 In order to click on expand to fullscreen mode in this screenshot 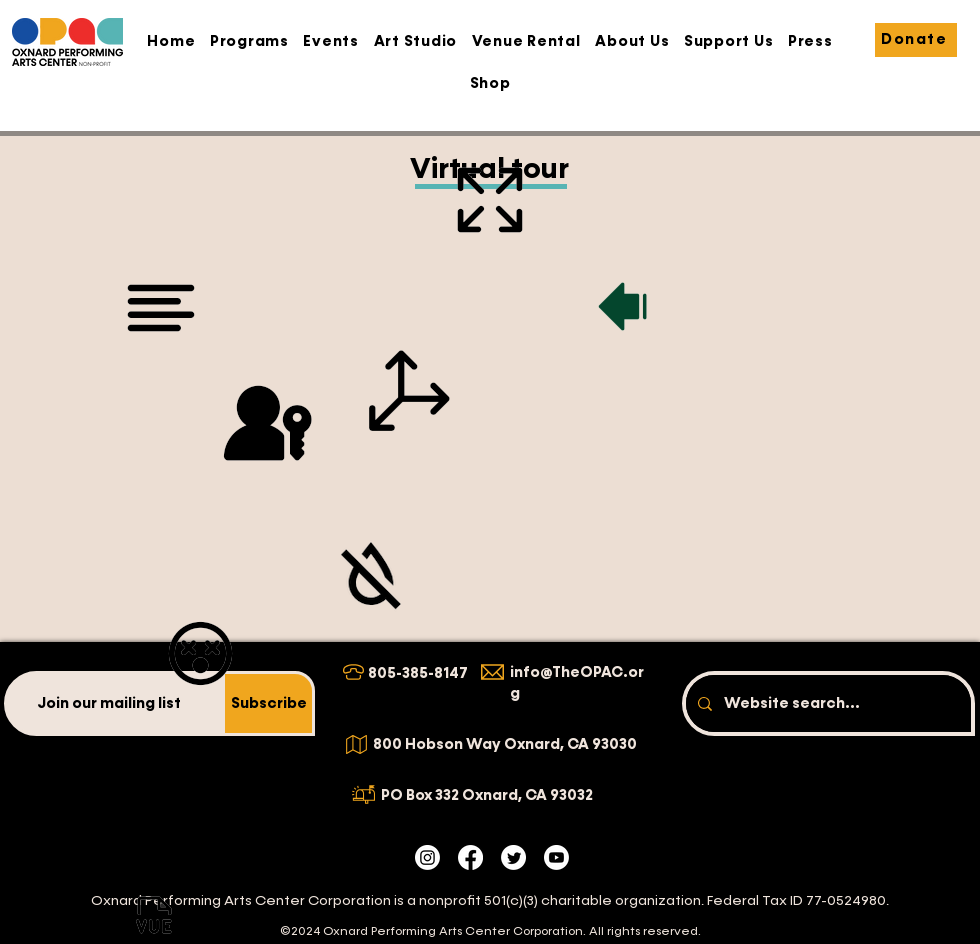, I will do `click(490, 200)`.